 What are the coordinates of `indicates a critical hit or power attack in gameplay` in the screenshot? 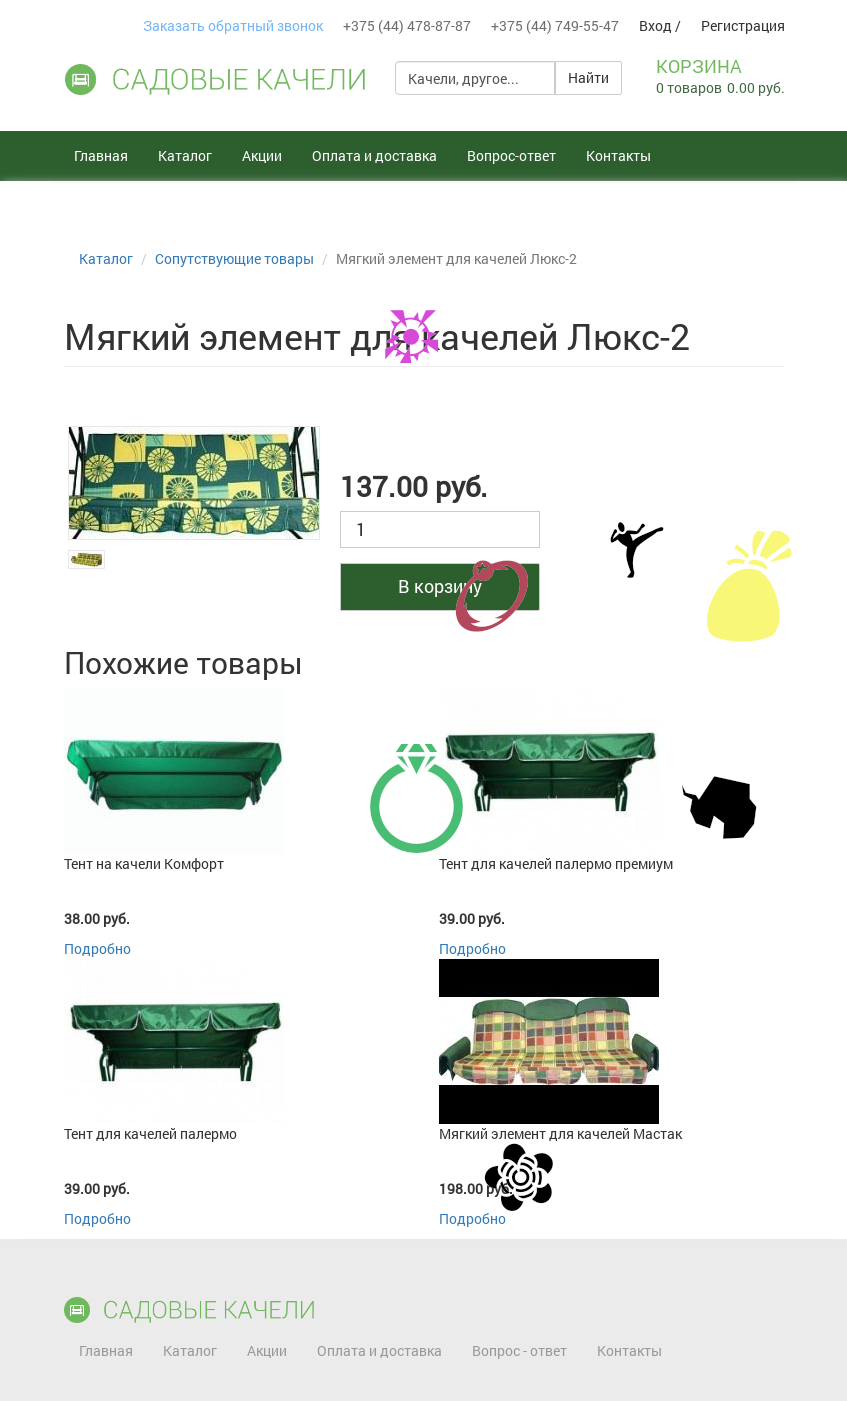 It's located at (411, 336).